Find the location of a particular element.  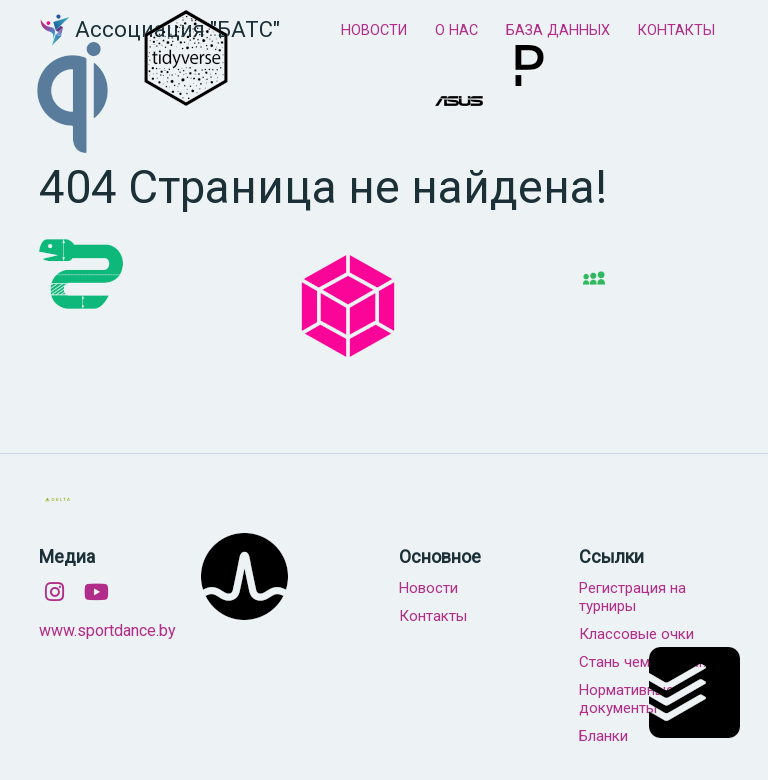

indicates qi wireless charging capability is located at coordinates (72, 97).